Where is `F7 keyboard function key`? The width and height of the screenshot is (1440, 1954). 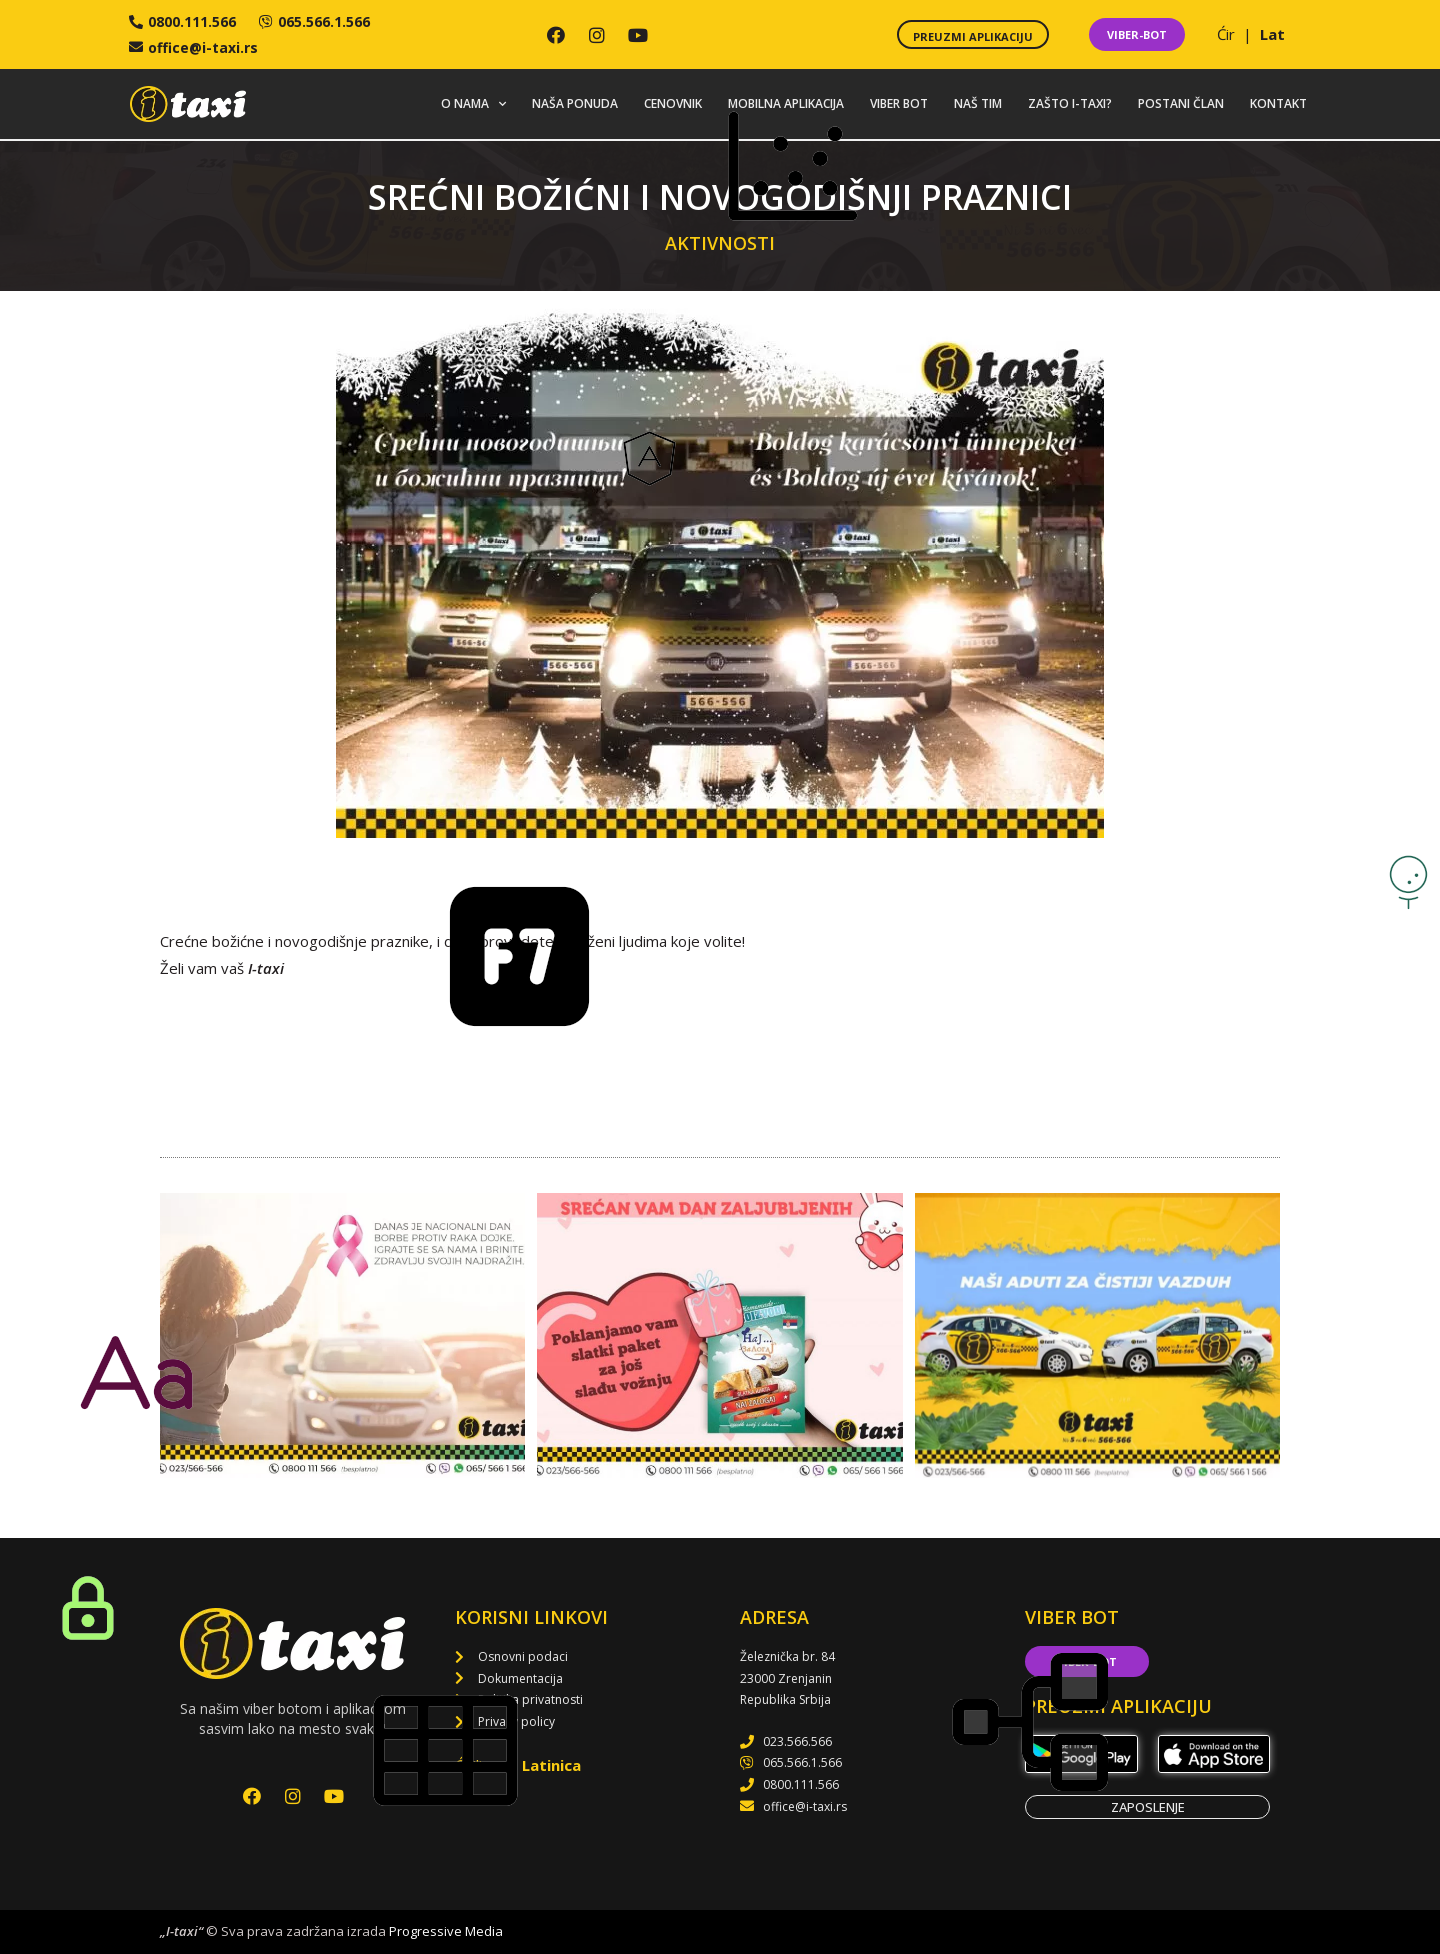 F7 keyboard function key is located at coordinates (519, 956).